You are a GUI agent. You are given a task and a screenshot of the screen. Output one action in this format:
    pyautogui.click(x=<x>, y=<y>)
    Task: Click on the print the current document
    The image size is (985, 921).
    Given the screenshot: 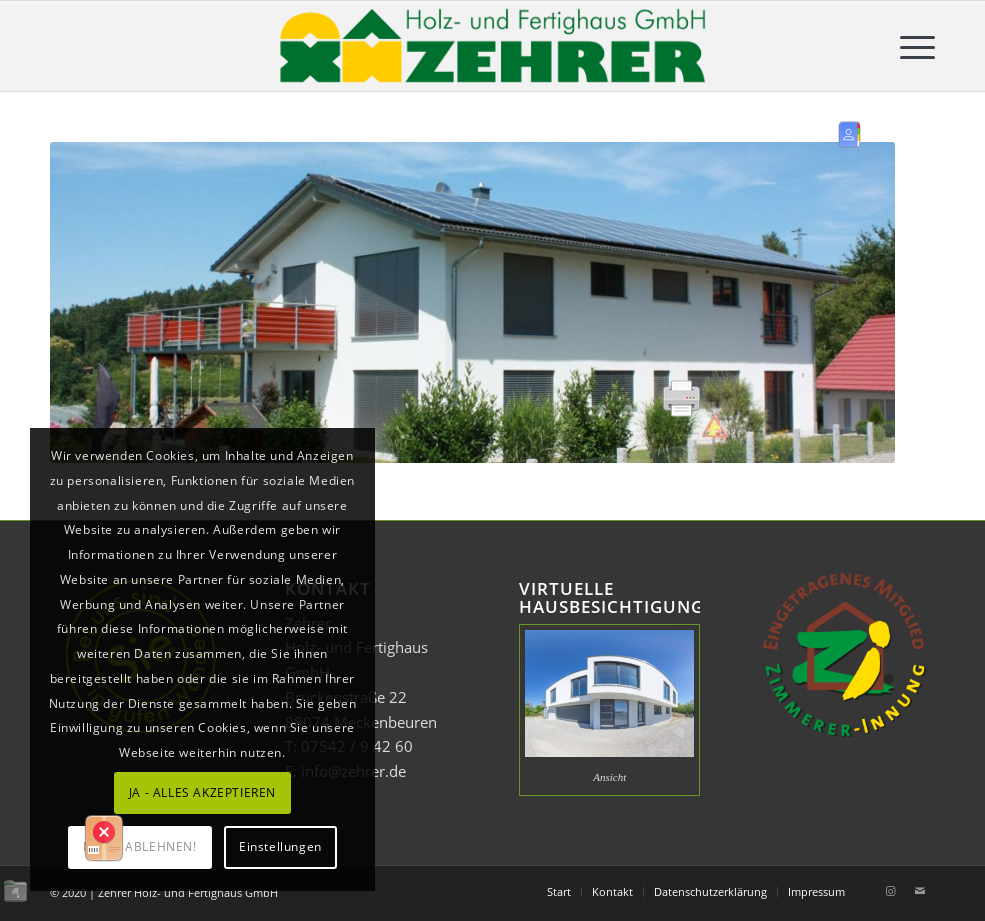 What is the action you would take?
    pyautogui.click(x=681, y=398)
    